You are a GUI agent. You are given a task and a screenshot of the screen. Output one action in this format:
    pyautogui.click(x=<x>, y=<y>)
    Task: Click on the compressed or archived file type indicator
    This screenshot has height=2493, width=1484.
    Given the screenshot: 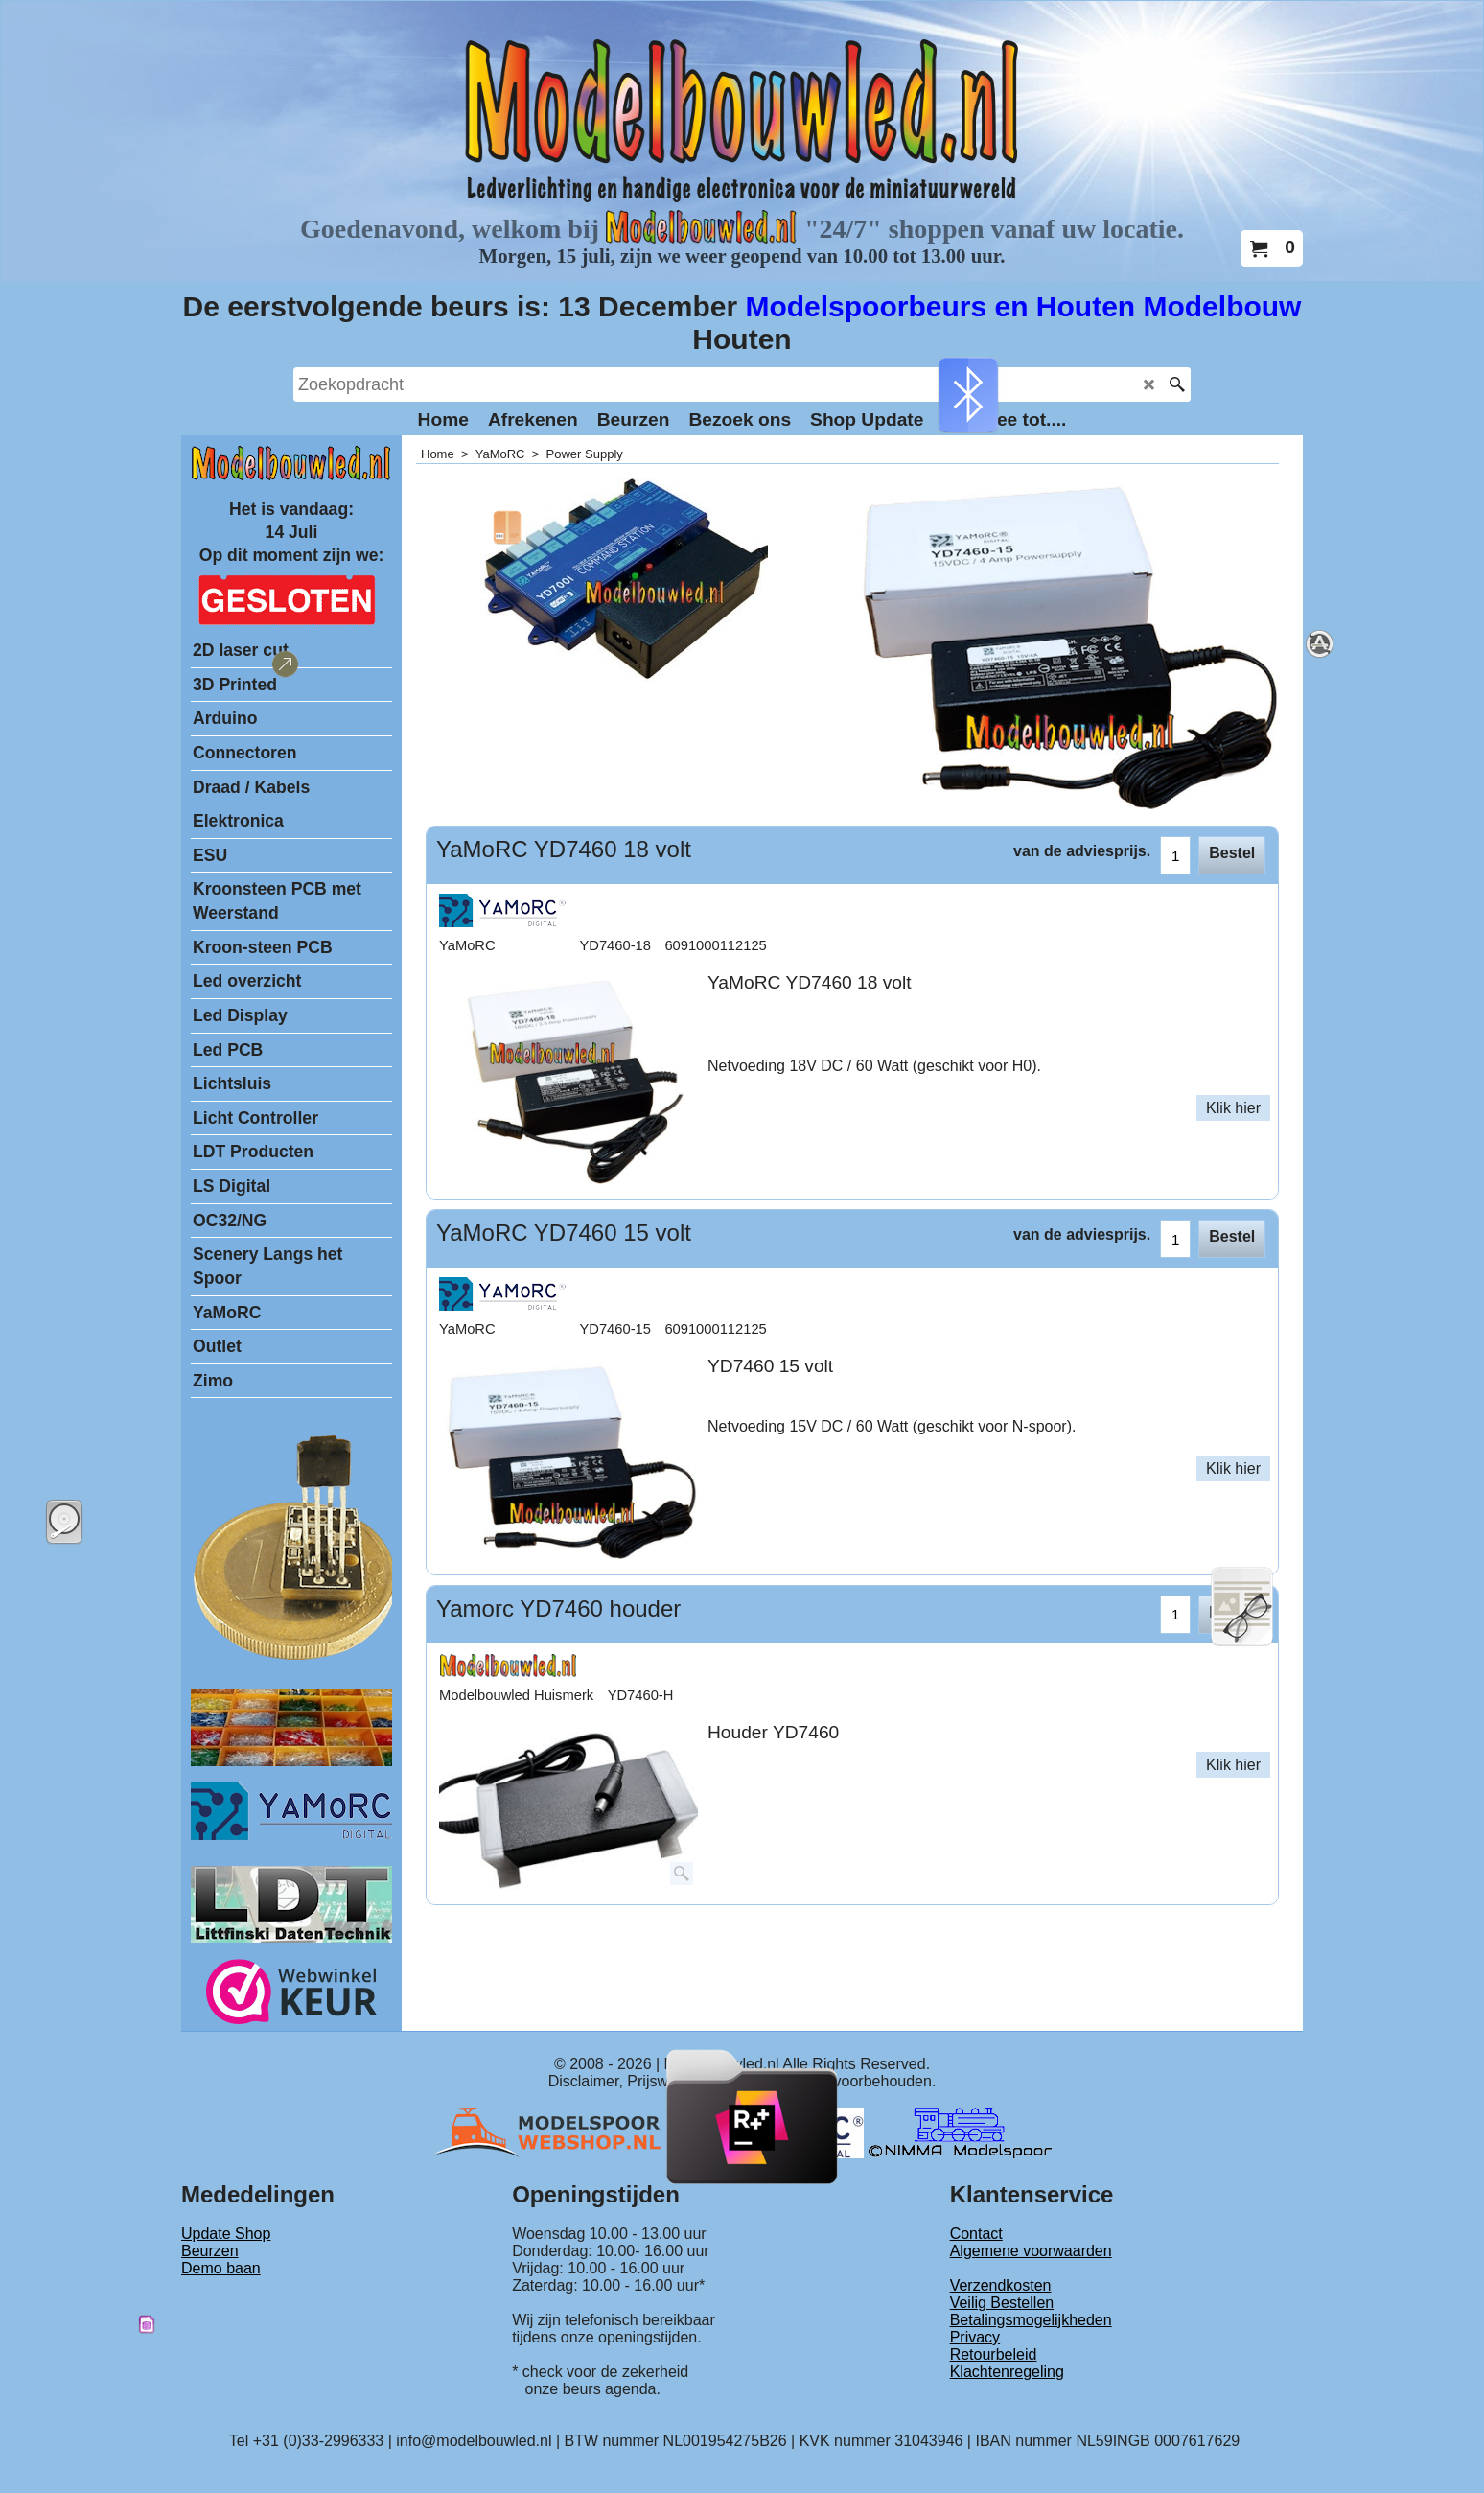 What is the action you would take?
    pyautogui.click(x=507, y=527)
    